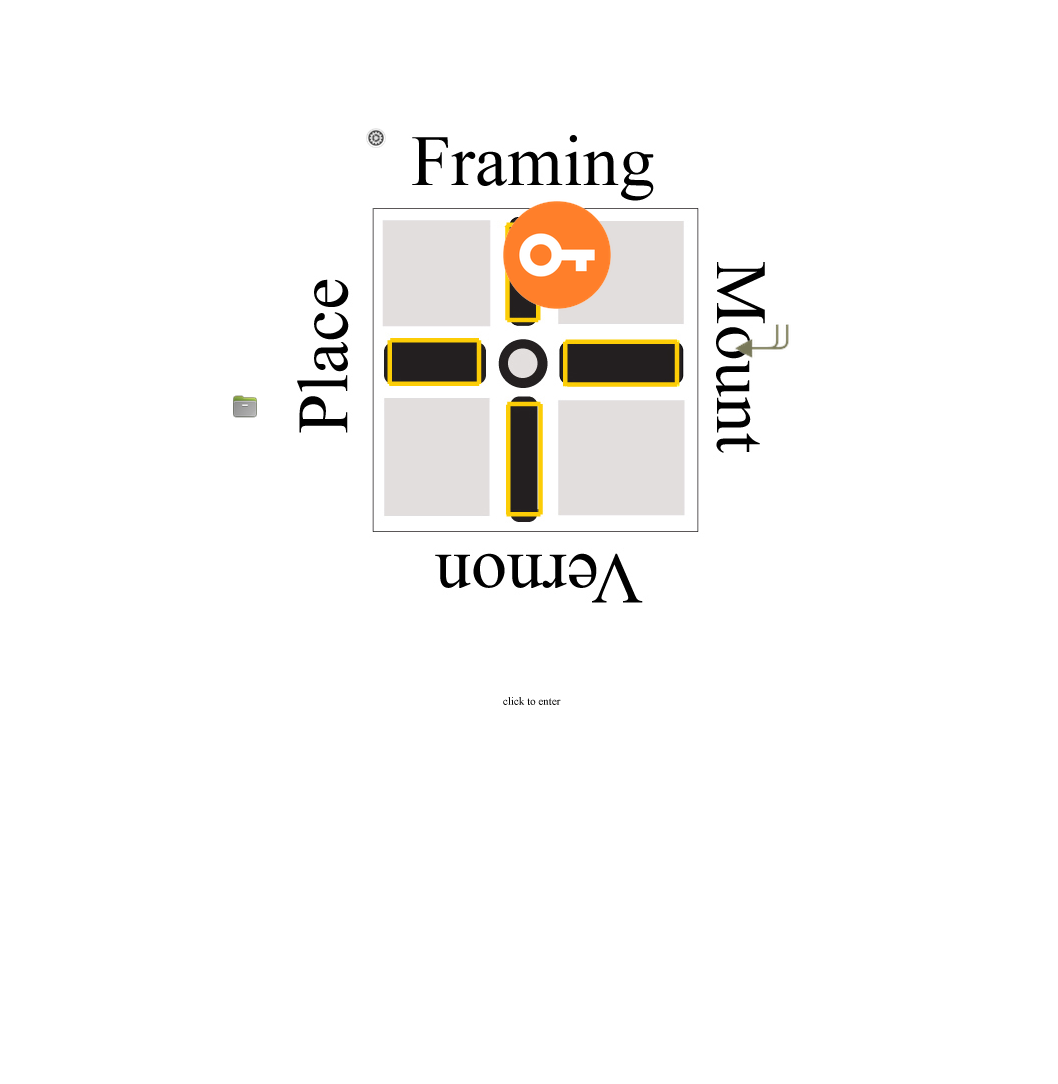  I want to click on view or edit document properties, so click(376, 138).